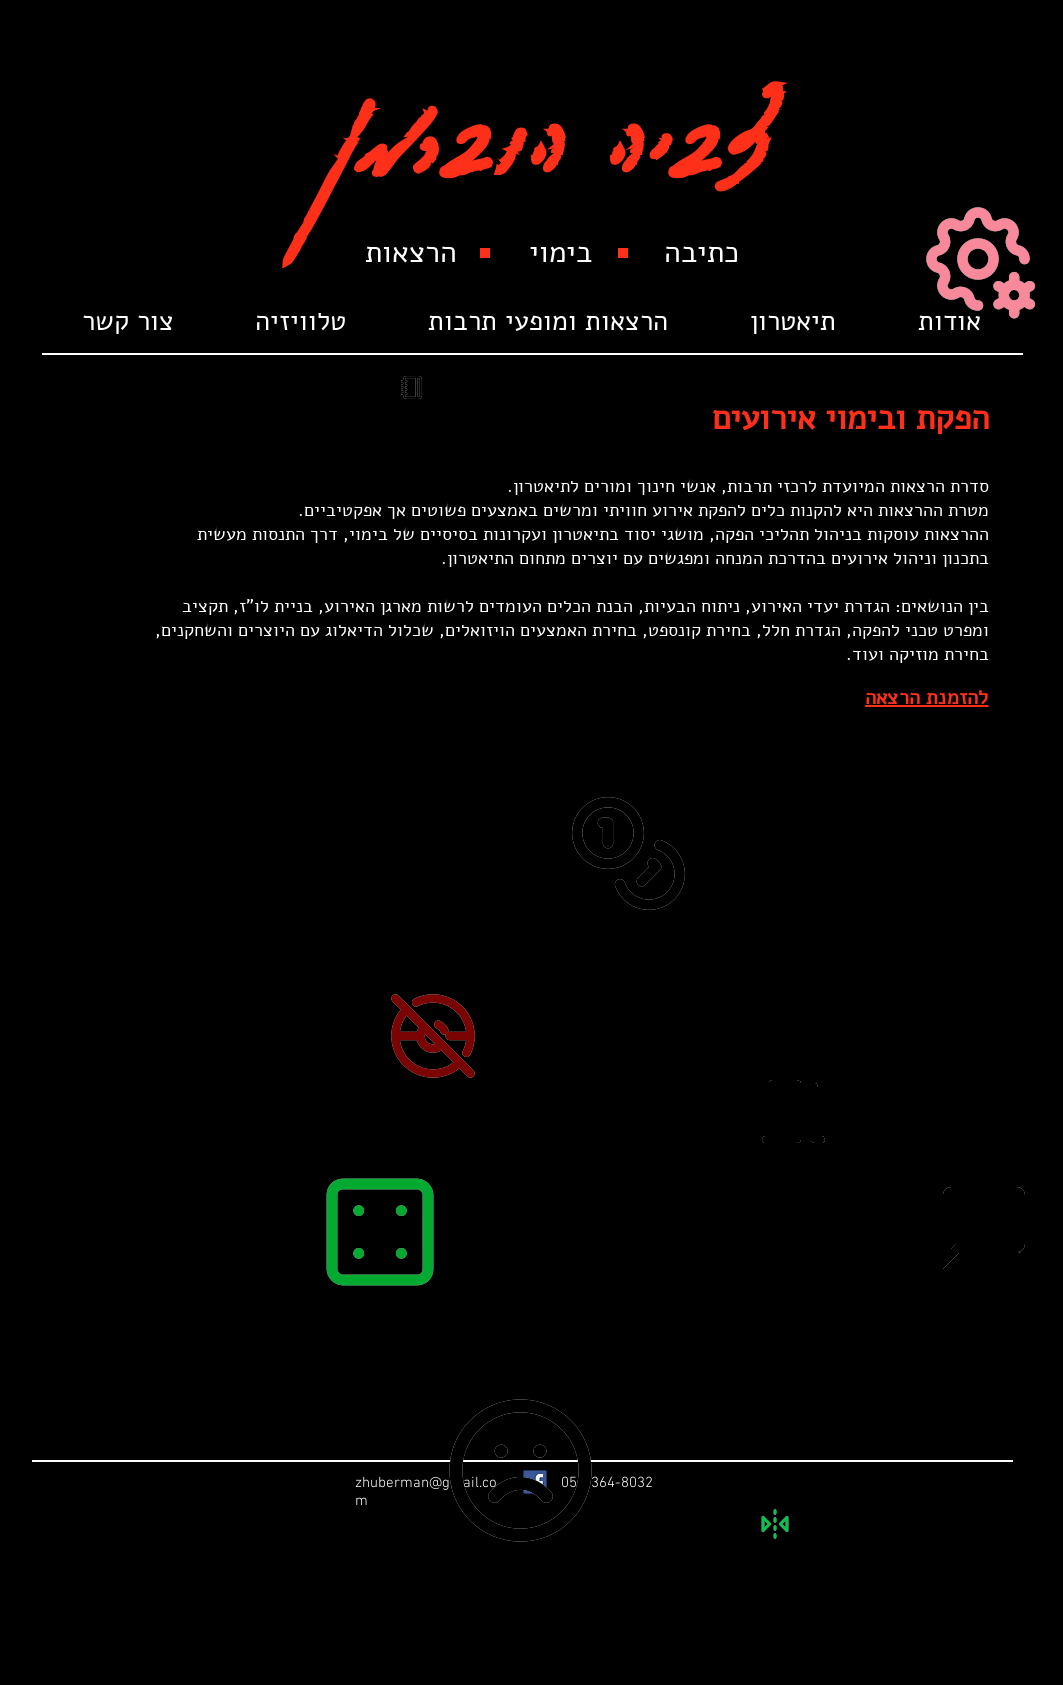 Image resolution: width=1063 pixels, height=1685 pixels. Describe the element at coordinates (984, 1228) in the screenshot. I see `submit feedback or report an issue` at that location.